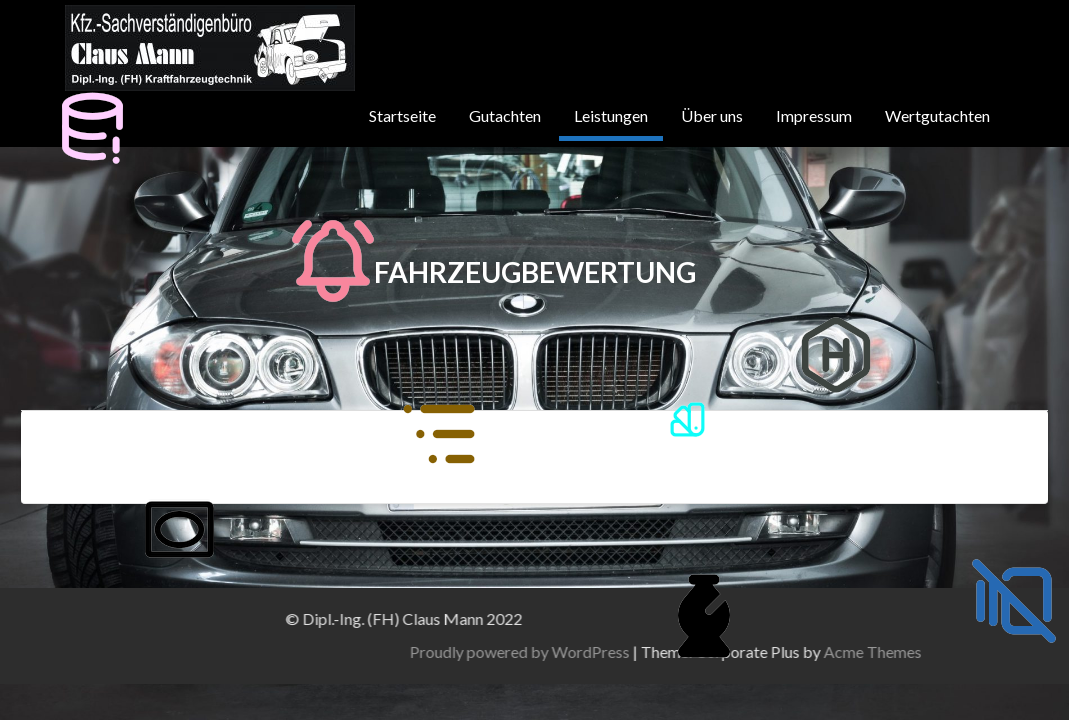  Describe the element at coordinates (179, 529) in the screenshot. I see `apply vignette effect to photo` at that location.